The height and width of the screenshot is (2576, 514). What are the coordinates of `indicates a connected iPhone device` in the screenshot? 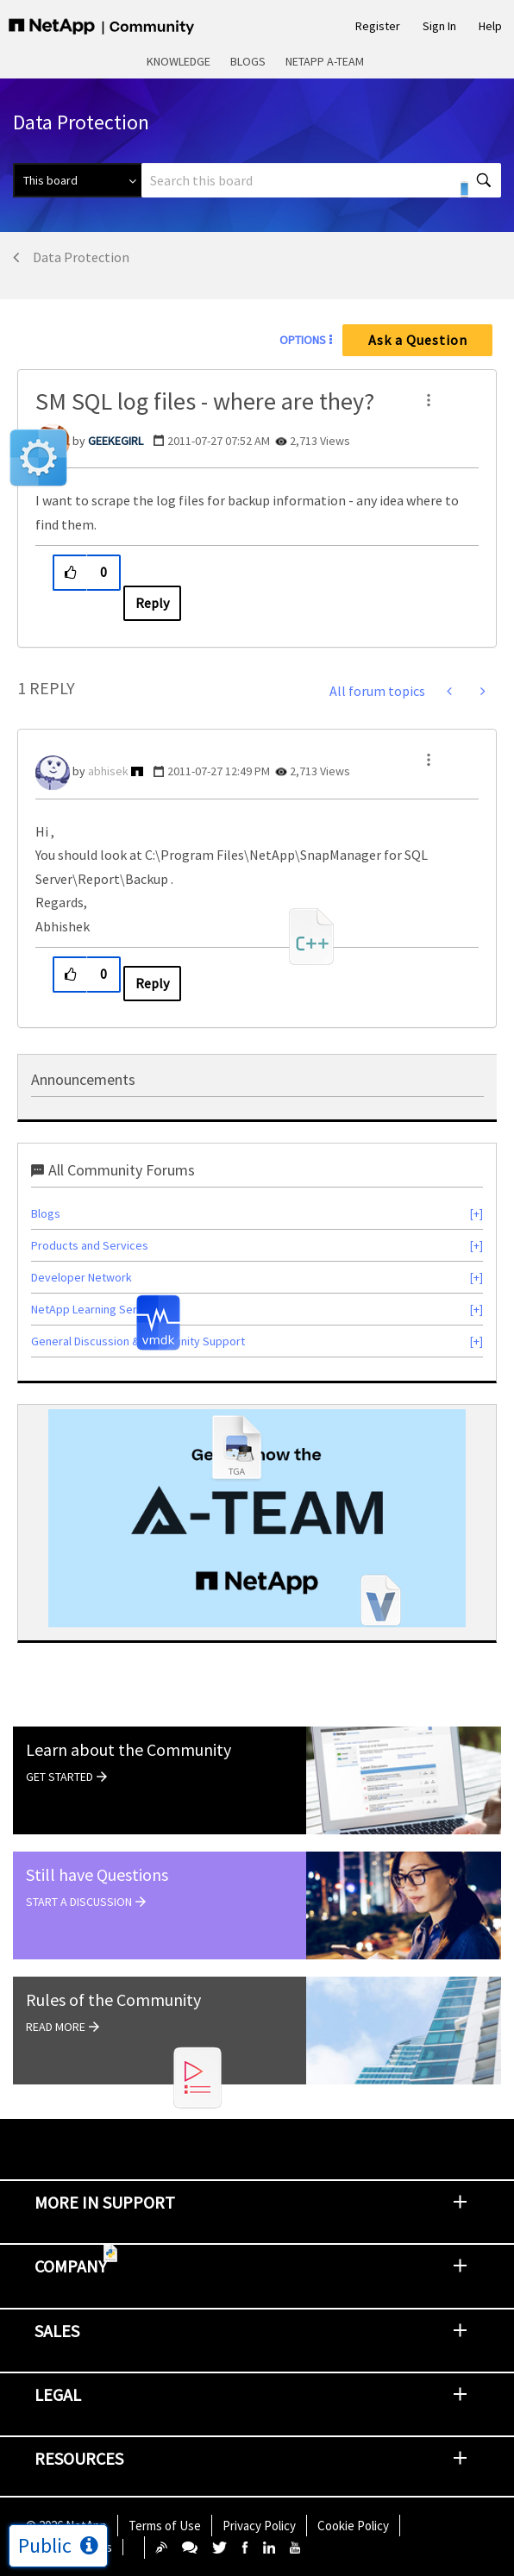 It's located at (464, 189).